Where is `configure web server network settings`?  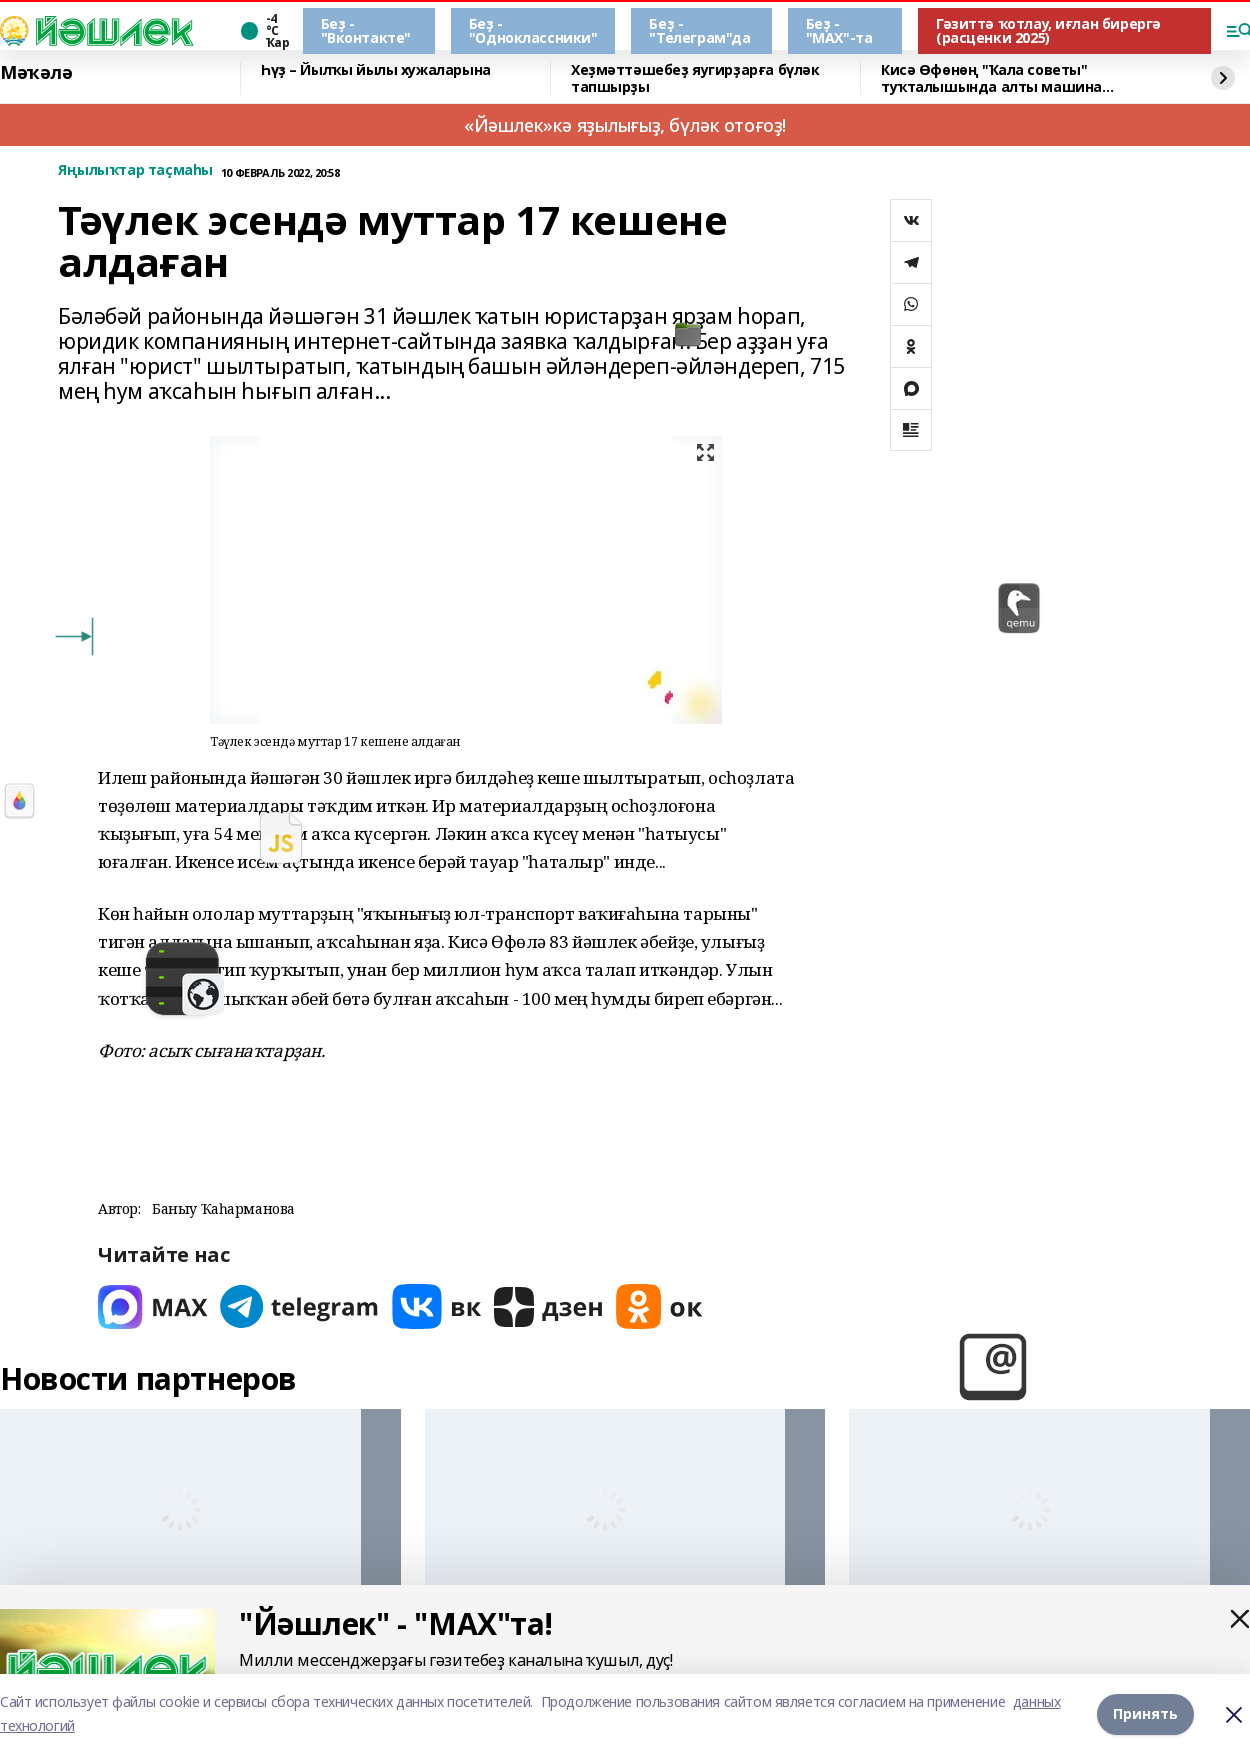
configure web server network settings is located at coordinates (183, 980).